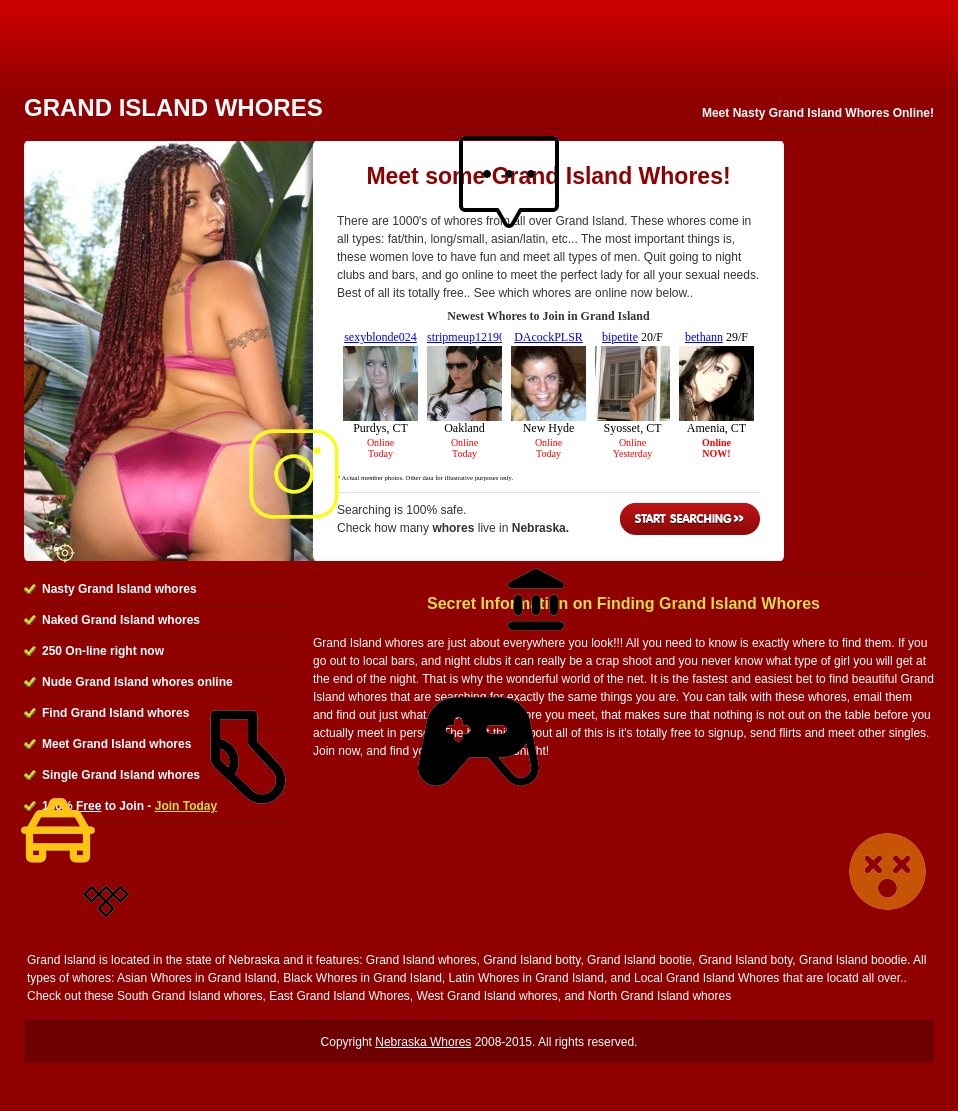 Image resolution: width=958 pixels, height=1111 pixels. What do you see at coordinates (294, 474) in the screenshot?
I see `open Instagram app` at bounding box center [294, 474].